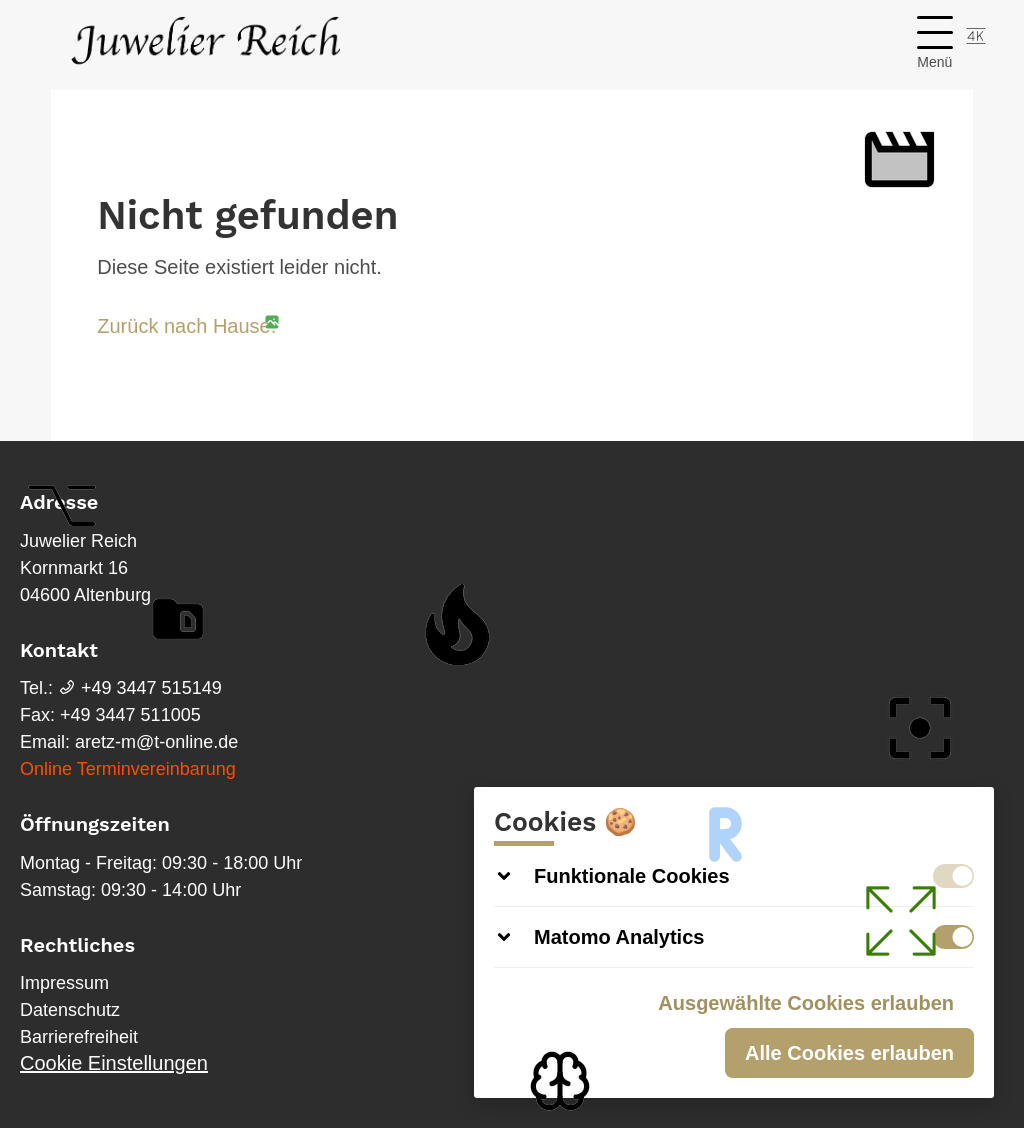 This screenshot has height=1128, width=1024. What do you see at coordinates (976, 36) in the screenshot?
I see `indicates 4K video resolution available` at bounding box center [976, 36].